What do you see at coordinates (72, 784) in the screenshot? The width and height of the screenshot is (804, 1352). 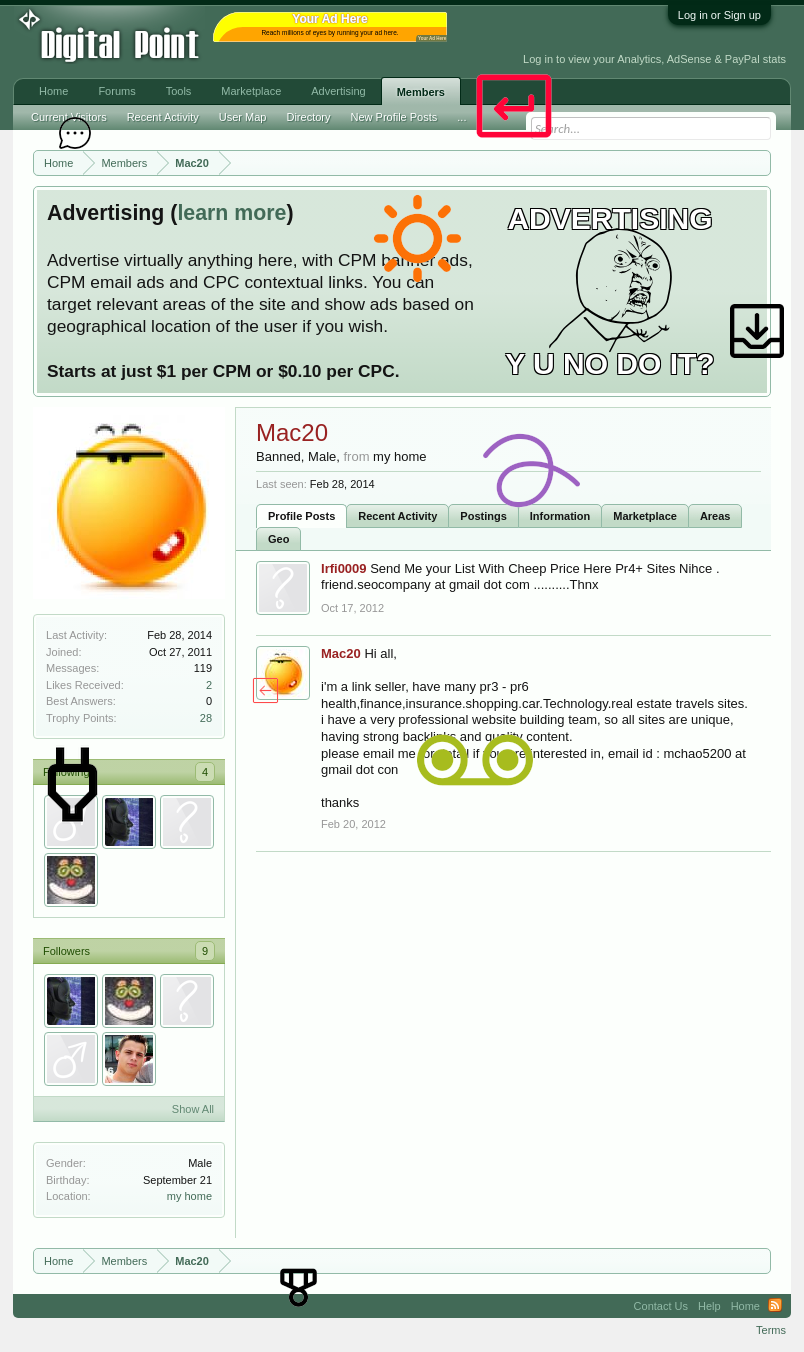 I see `indicates device is charging or connected to power` at bounding box center [72, 784].